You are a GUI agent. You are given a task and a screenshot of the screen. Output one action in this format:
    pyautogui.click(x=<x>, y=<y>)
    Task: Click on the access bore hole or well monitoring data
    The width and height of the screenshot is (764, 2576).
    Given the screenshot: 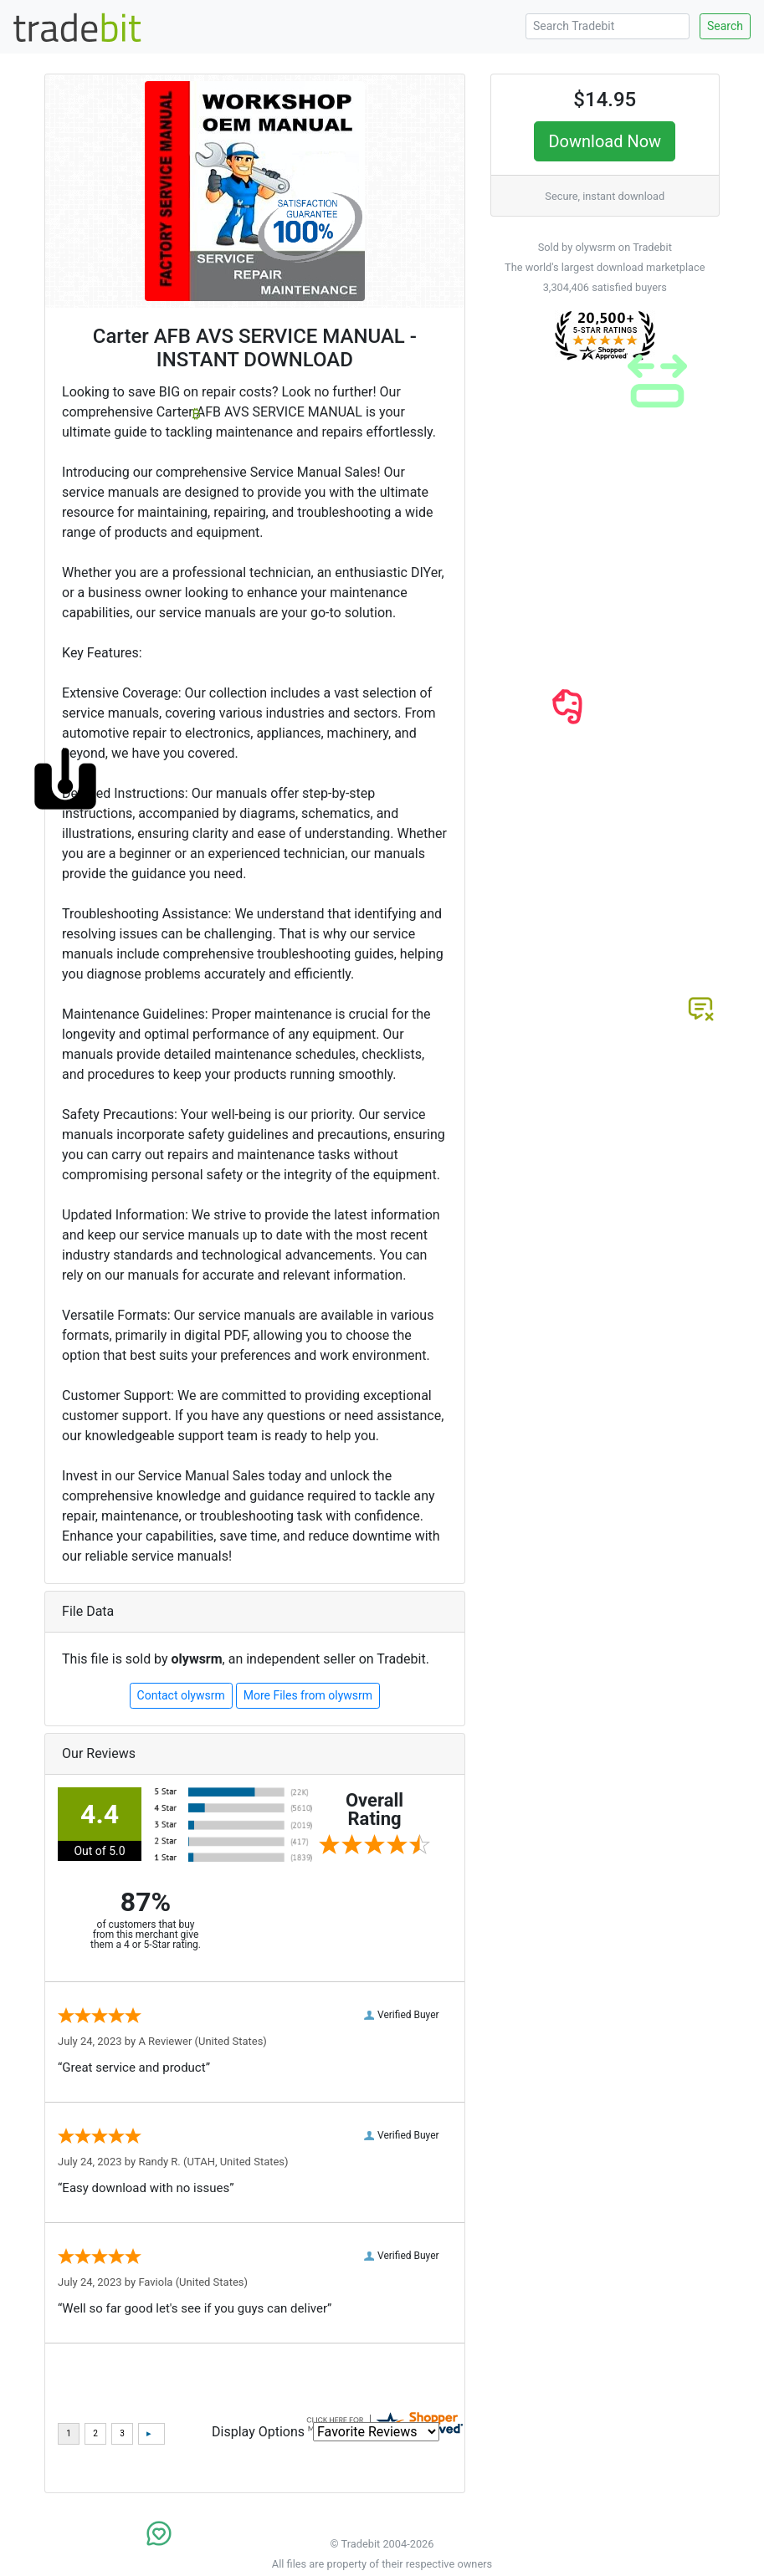 What is the action you would take?
    pyautogui.click(x=65, y=779)
    